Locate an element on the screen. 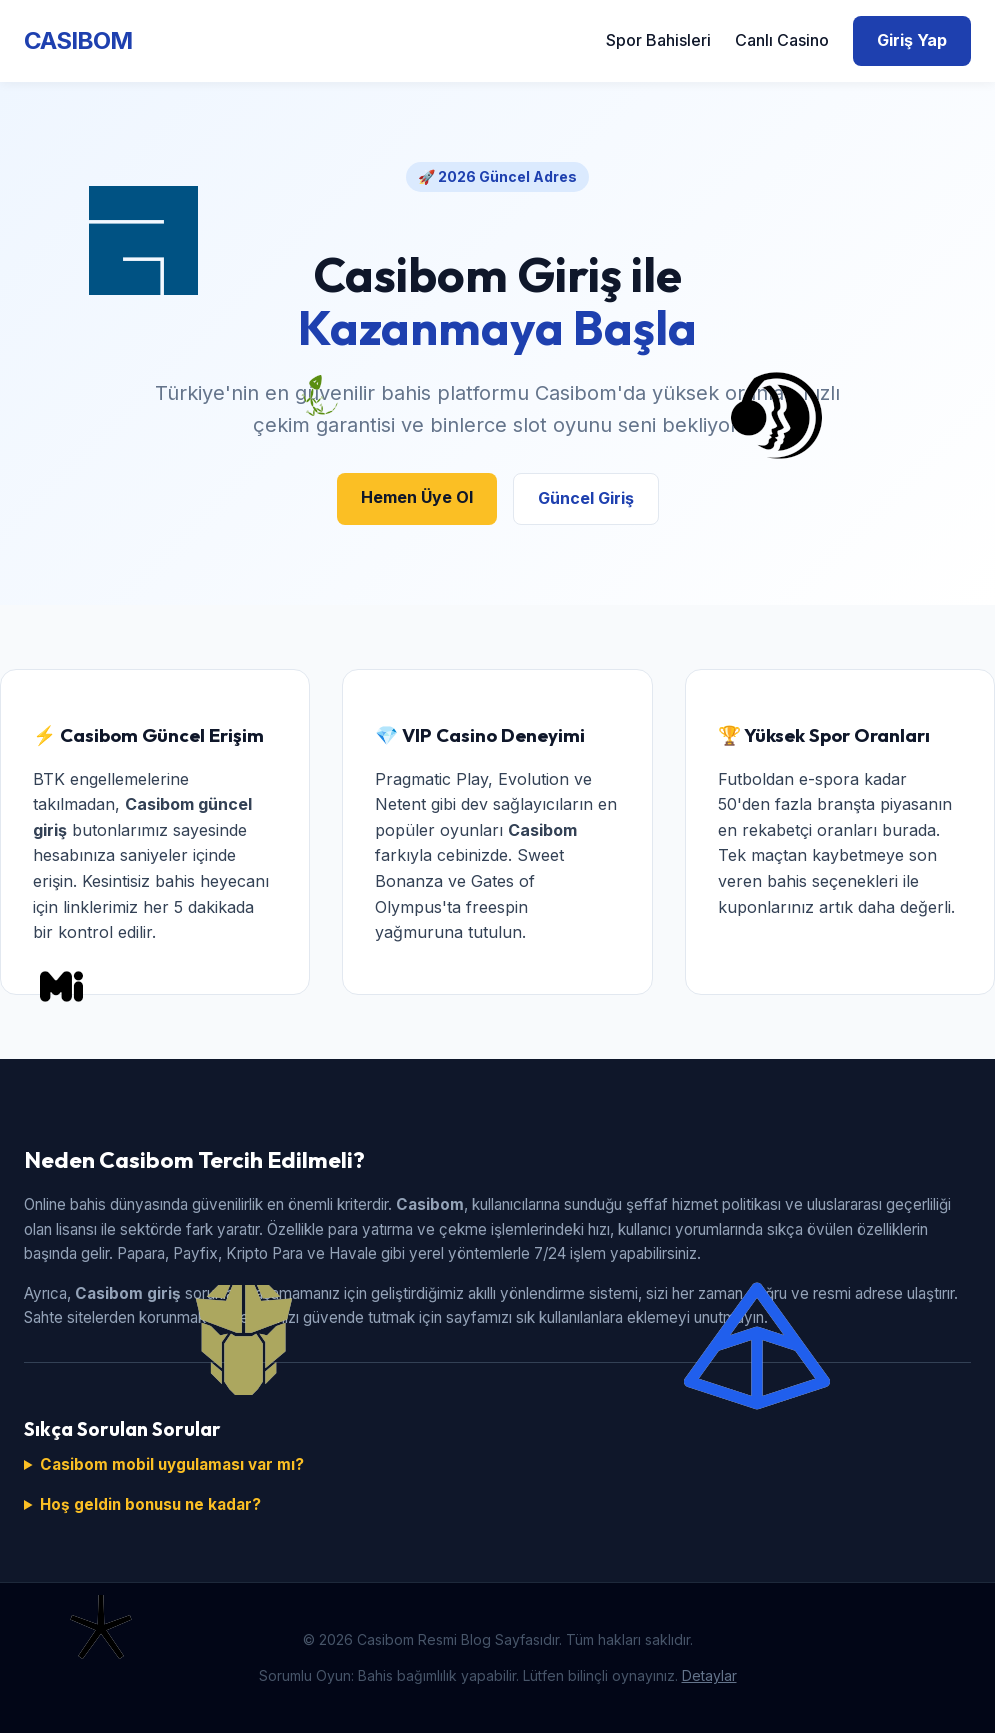  open TeamSpeak voice chat application is located at coordinates (776, 415).